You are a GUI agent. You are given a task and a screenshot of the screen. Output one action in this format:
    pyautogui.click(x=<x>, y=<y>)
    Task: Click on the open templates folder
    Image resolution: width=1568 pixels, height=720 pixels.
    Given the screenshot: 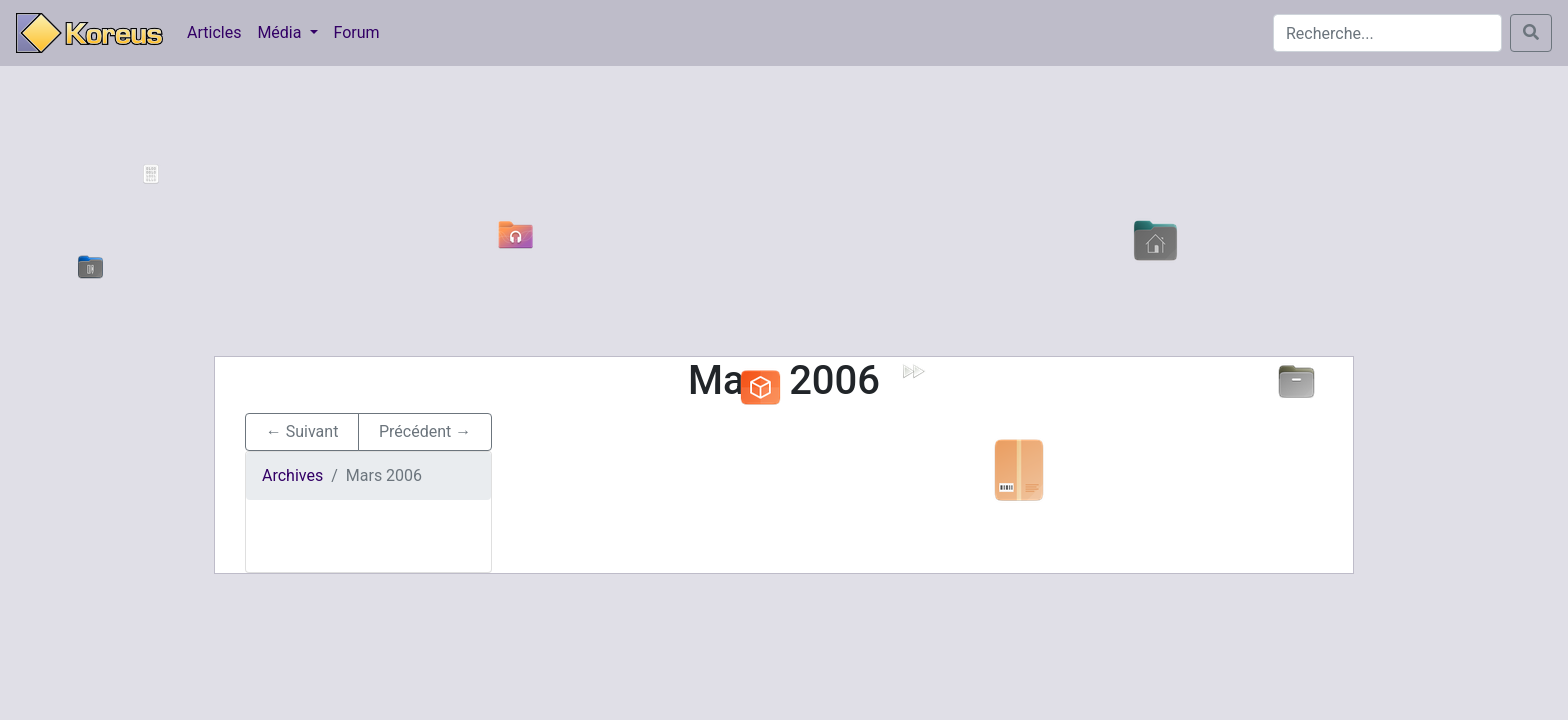 What is the action you would take?
    pyautogui.click(x=90, y=266)
    